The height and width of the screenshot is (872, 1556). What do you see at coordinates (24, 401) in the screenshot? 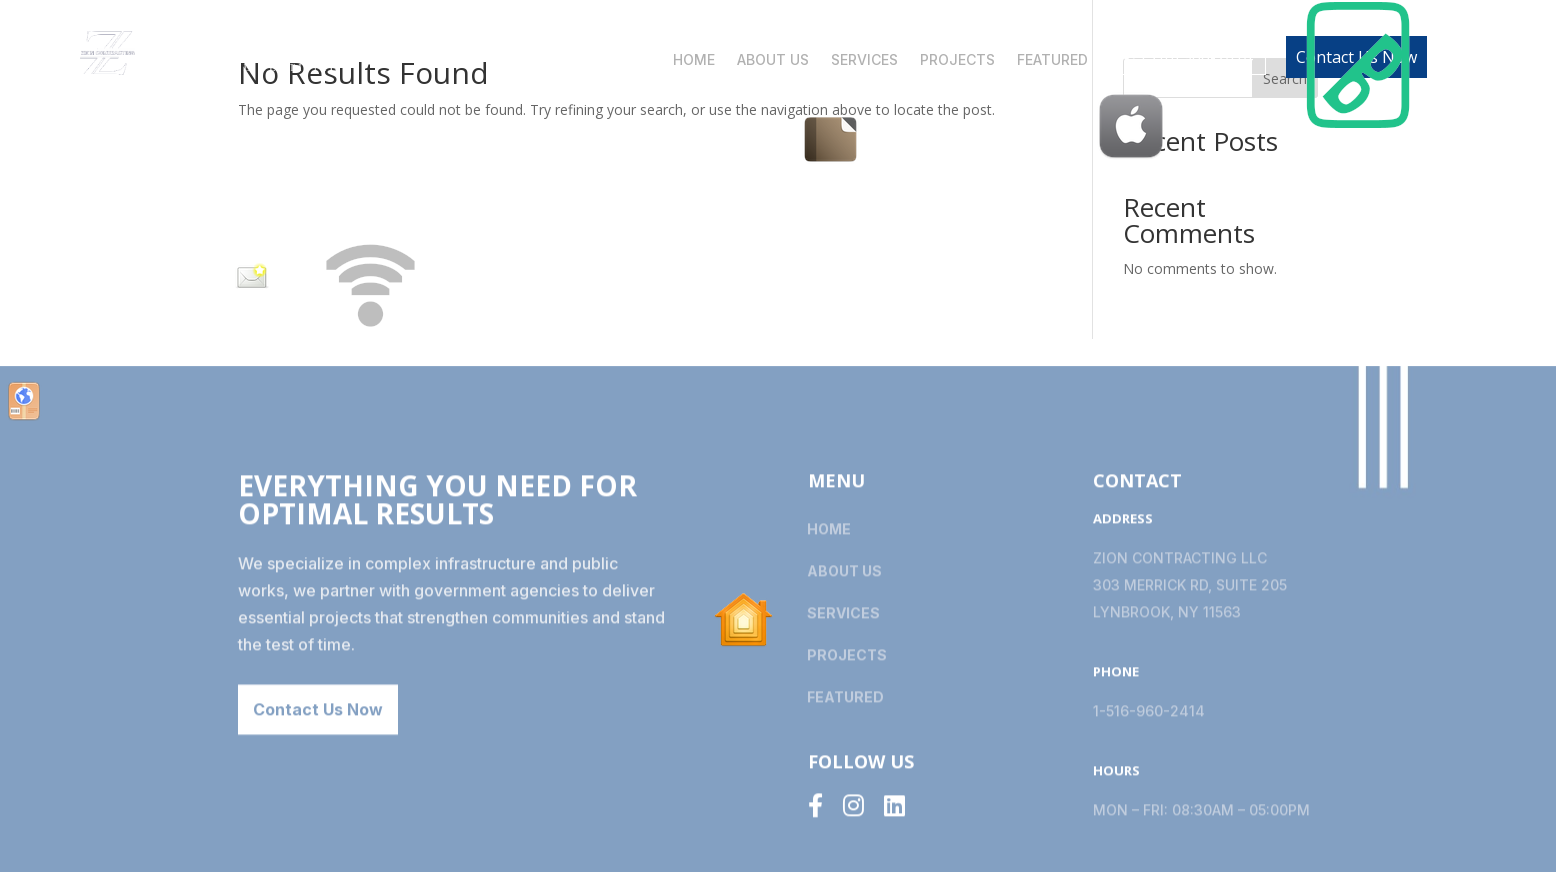
I see `updating package cache from remote repositories` at bounding box center [24, 401].